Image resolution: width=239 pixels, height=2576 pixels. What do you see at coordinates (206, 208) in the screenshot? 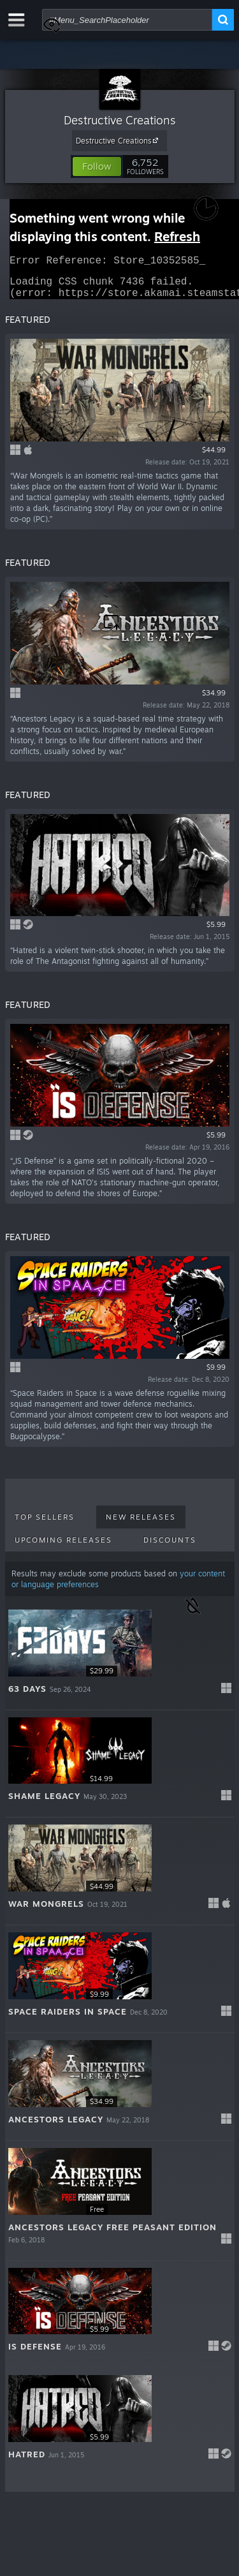
I see `indicates 20% progress or completion` at bounding box center [206, 208].